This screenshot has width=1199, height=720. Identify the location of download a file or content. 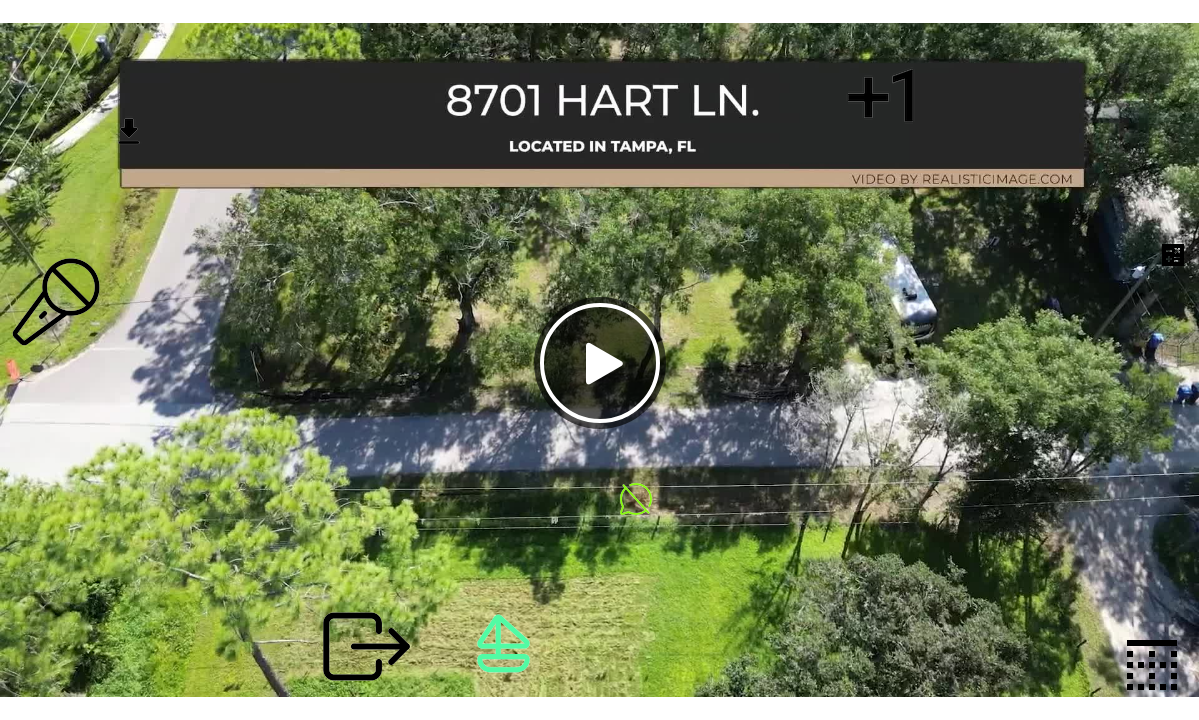
(129, 132).